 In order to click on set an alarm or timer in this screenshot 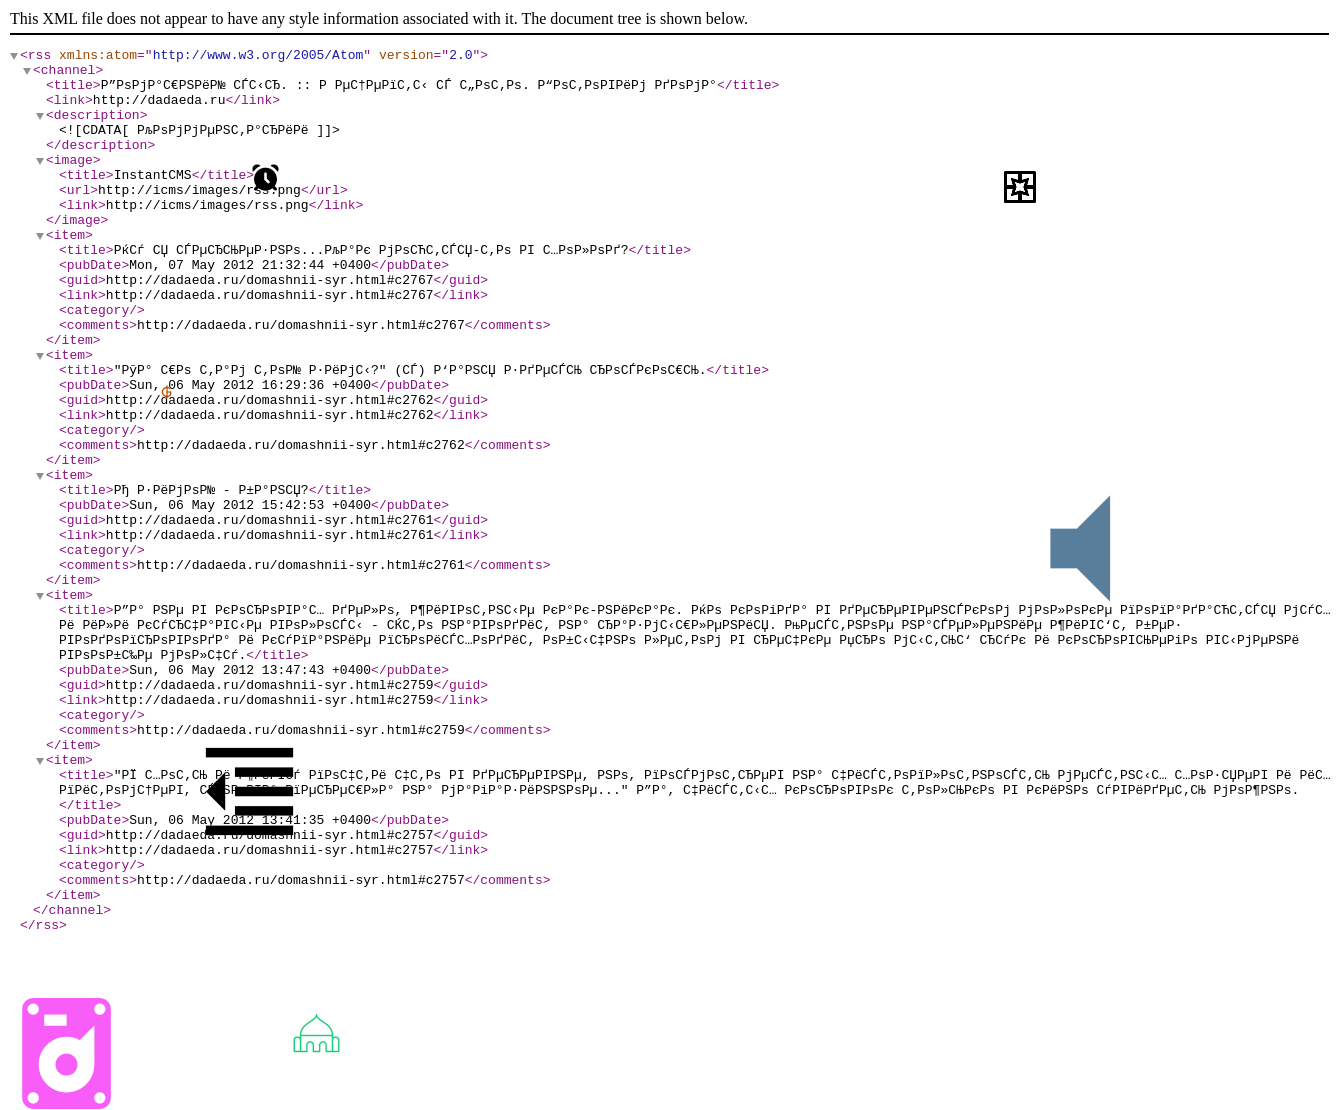, I will do `click(265, 177)`.